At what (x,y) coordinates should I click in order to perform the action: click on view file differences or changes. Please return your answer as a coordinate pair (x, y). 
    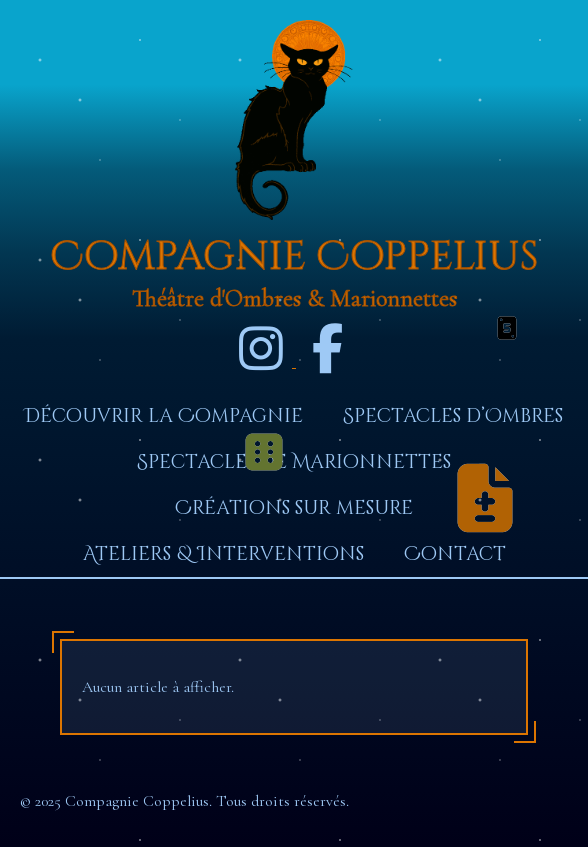
    Looking at the image, I should click on (485, 498).